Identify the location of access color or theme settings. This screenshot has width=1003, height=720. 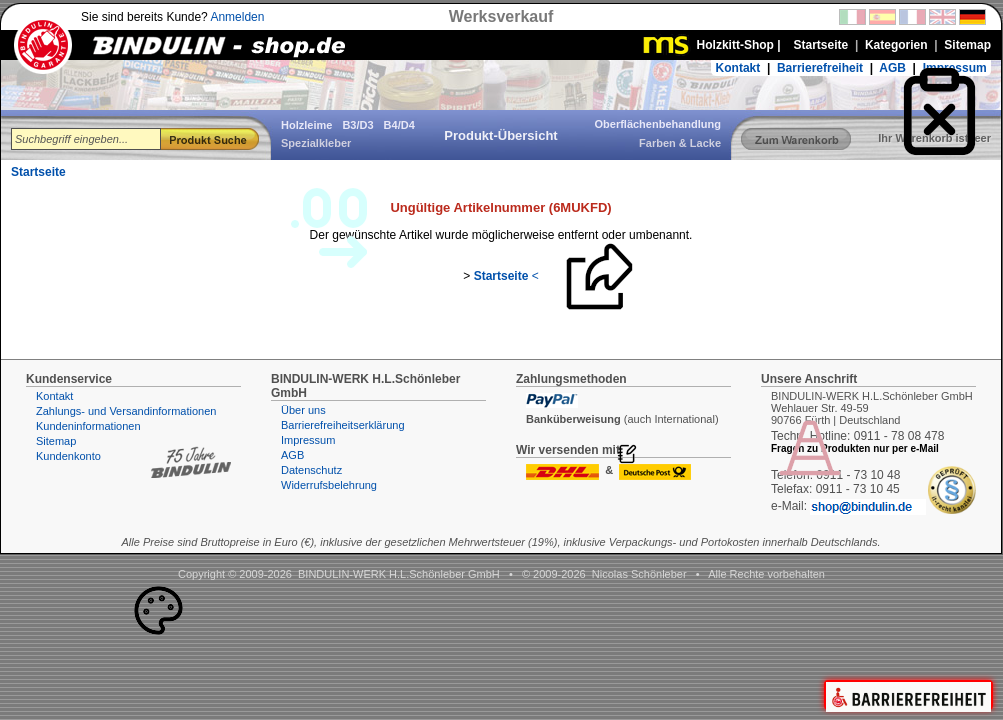
(158, 610).